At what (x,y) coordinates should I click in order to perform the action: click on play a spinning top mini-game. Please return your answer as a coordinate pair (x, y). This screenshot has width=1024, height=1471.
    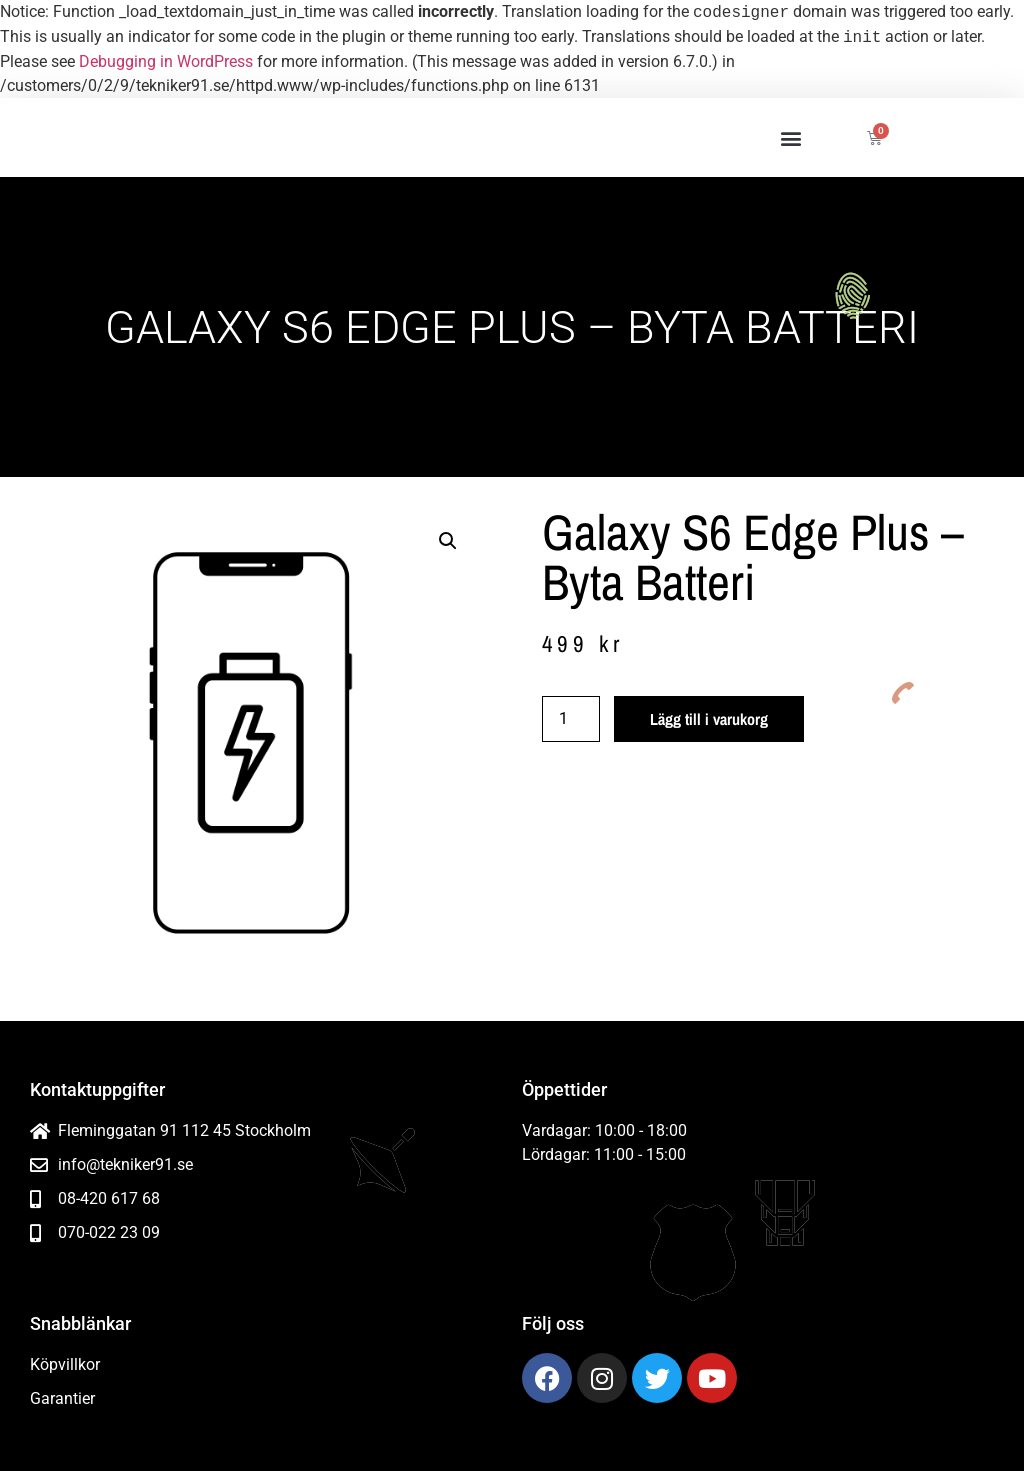
    Looking at the image, I should click on (382, 1160).